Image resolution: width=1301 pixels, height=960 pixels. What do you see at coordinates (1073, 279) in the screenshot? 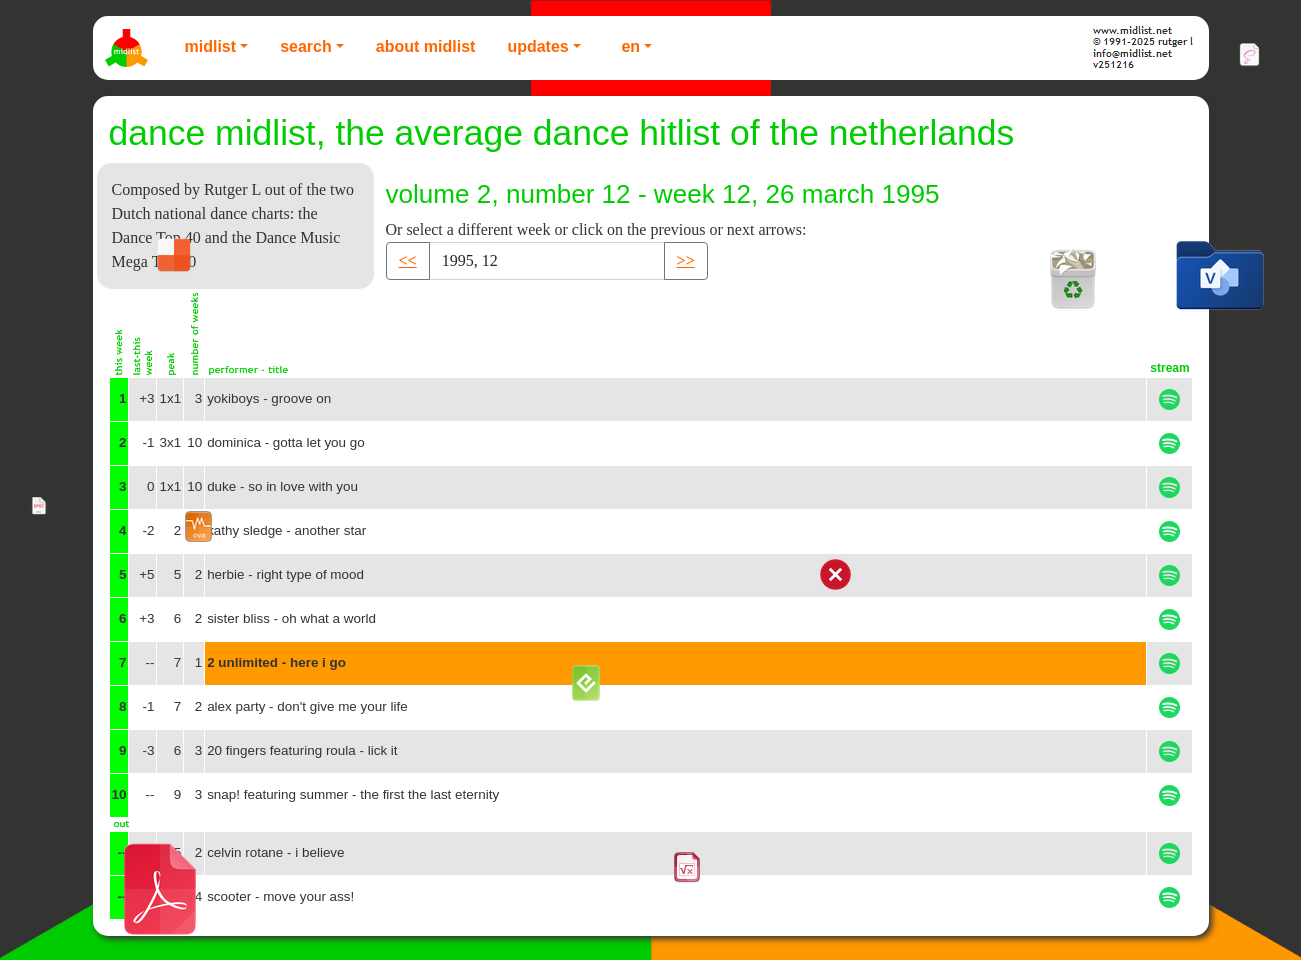
I see `view deleted files in trash` at bounding box center [1073, 279].